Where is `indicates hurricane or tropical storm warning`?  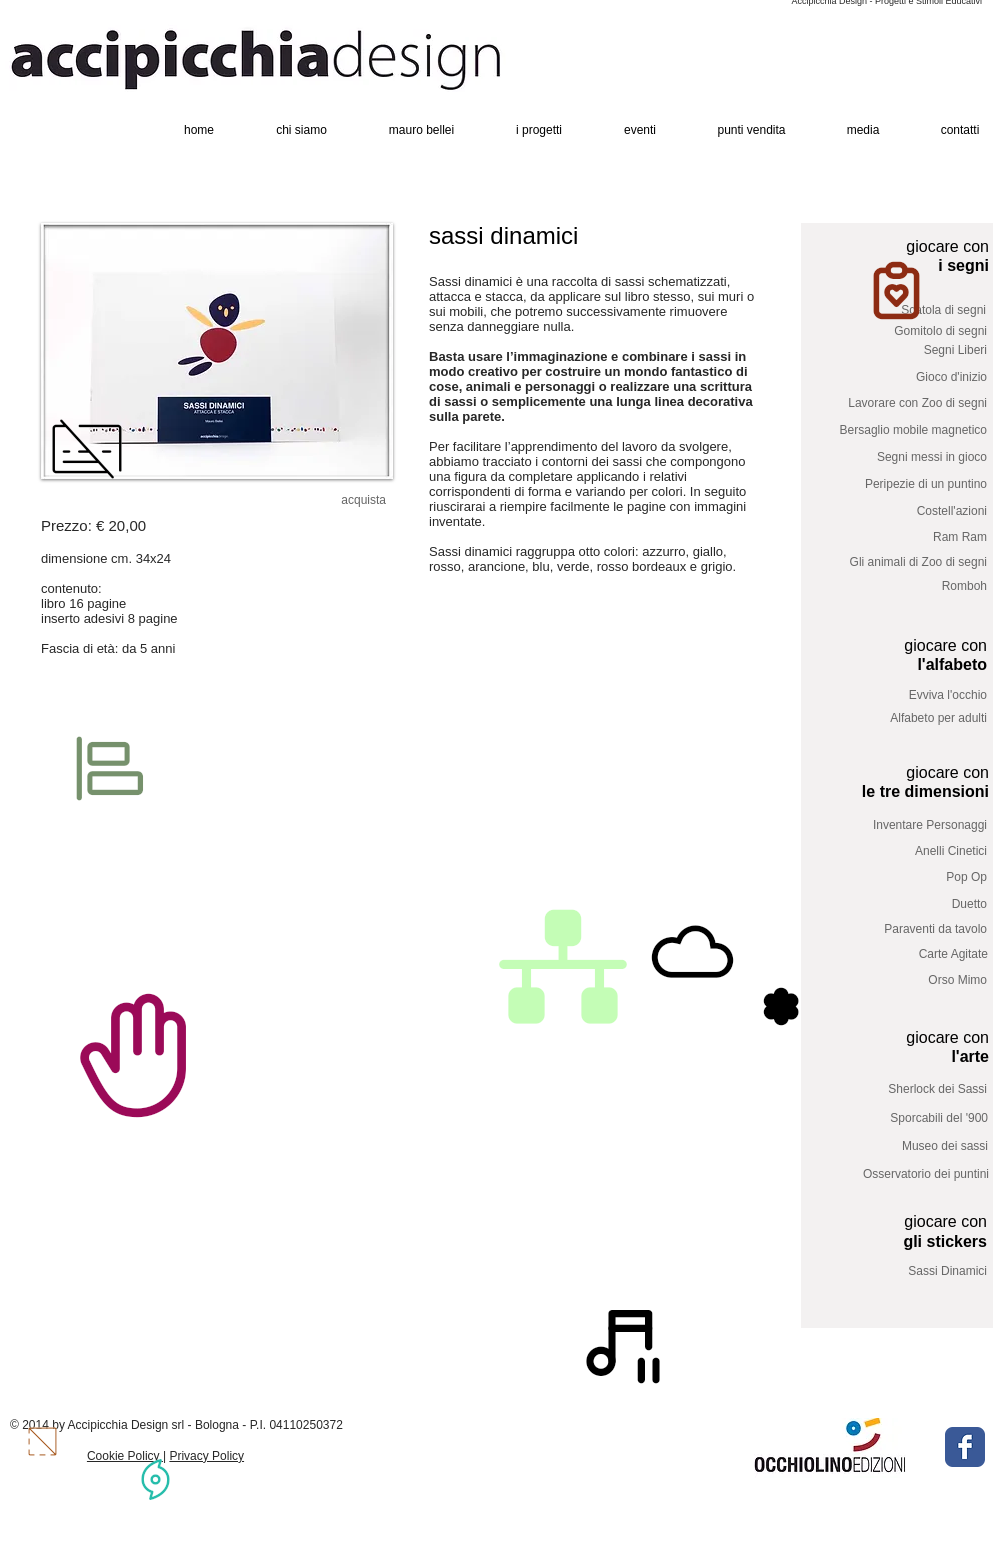 indicates hurricane or tropical storm warning is located at coordinates (155, 1479).